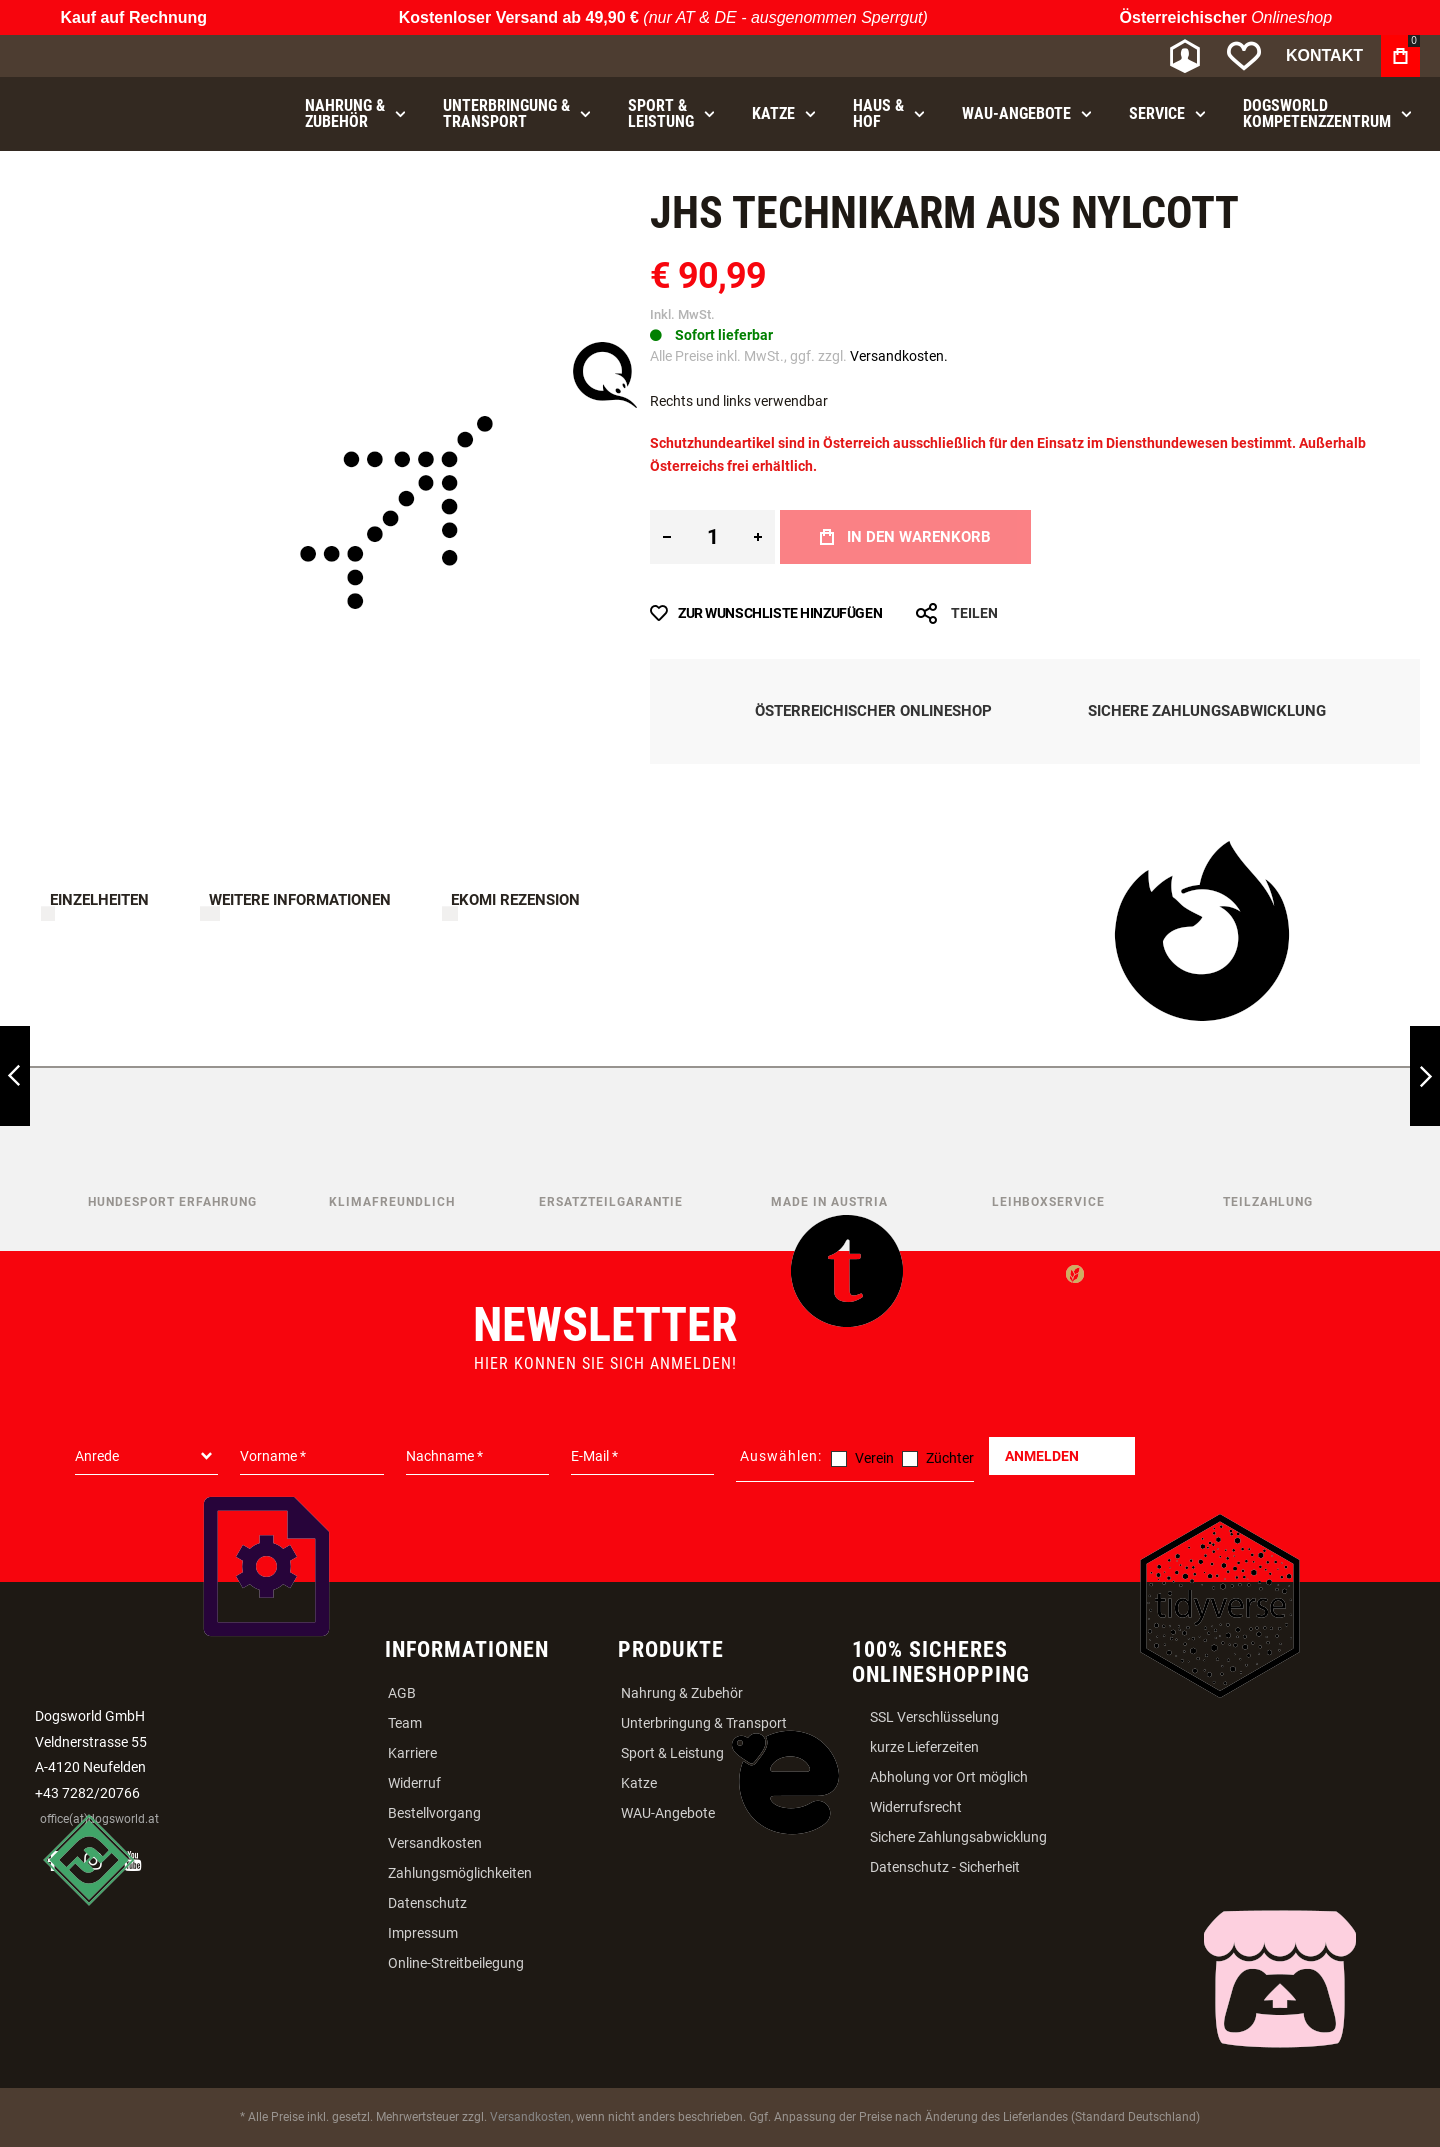 The image size is (1440, 2147). I want to click on open the Indigo app, so click(396, 512).